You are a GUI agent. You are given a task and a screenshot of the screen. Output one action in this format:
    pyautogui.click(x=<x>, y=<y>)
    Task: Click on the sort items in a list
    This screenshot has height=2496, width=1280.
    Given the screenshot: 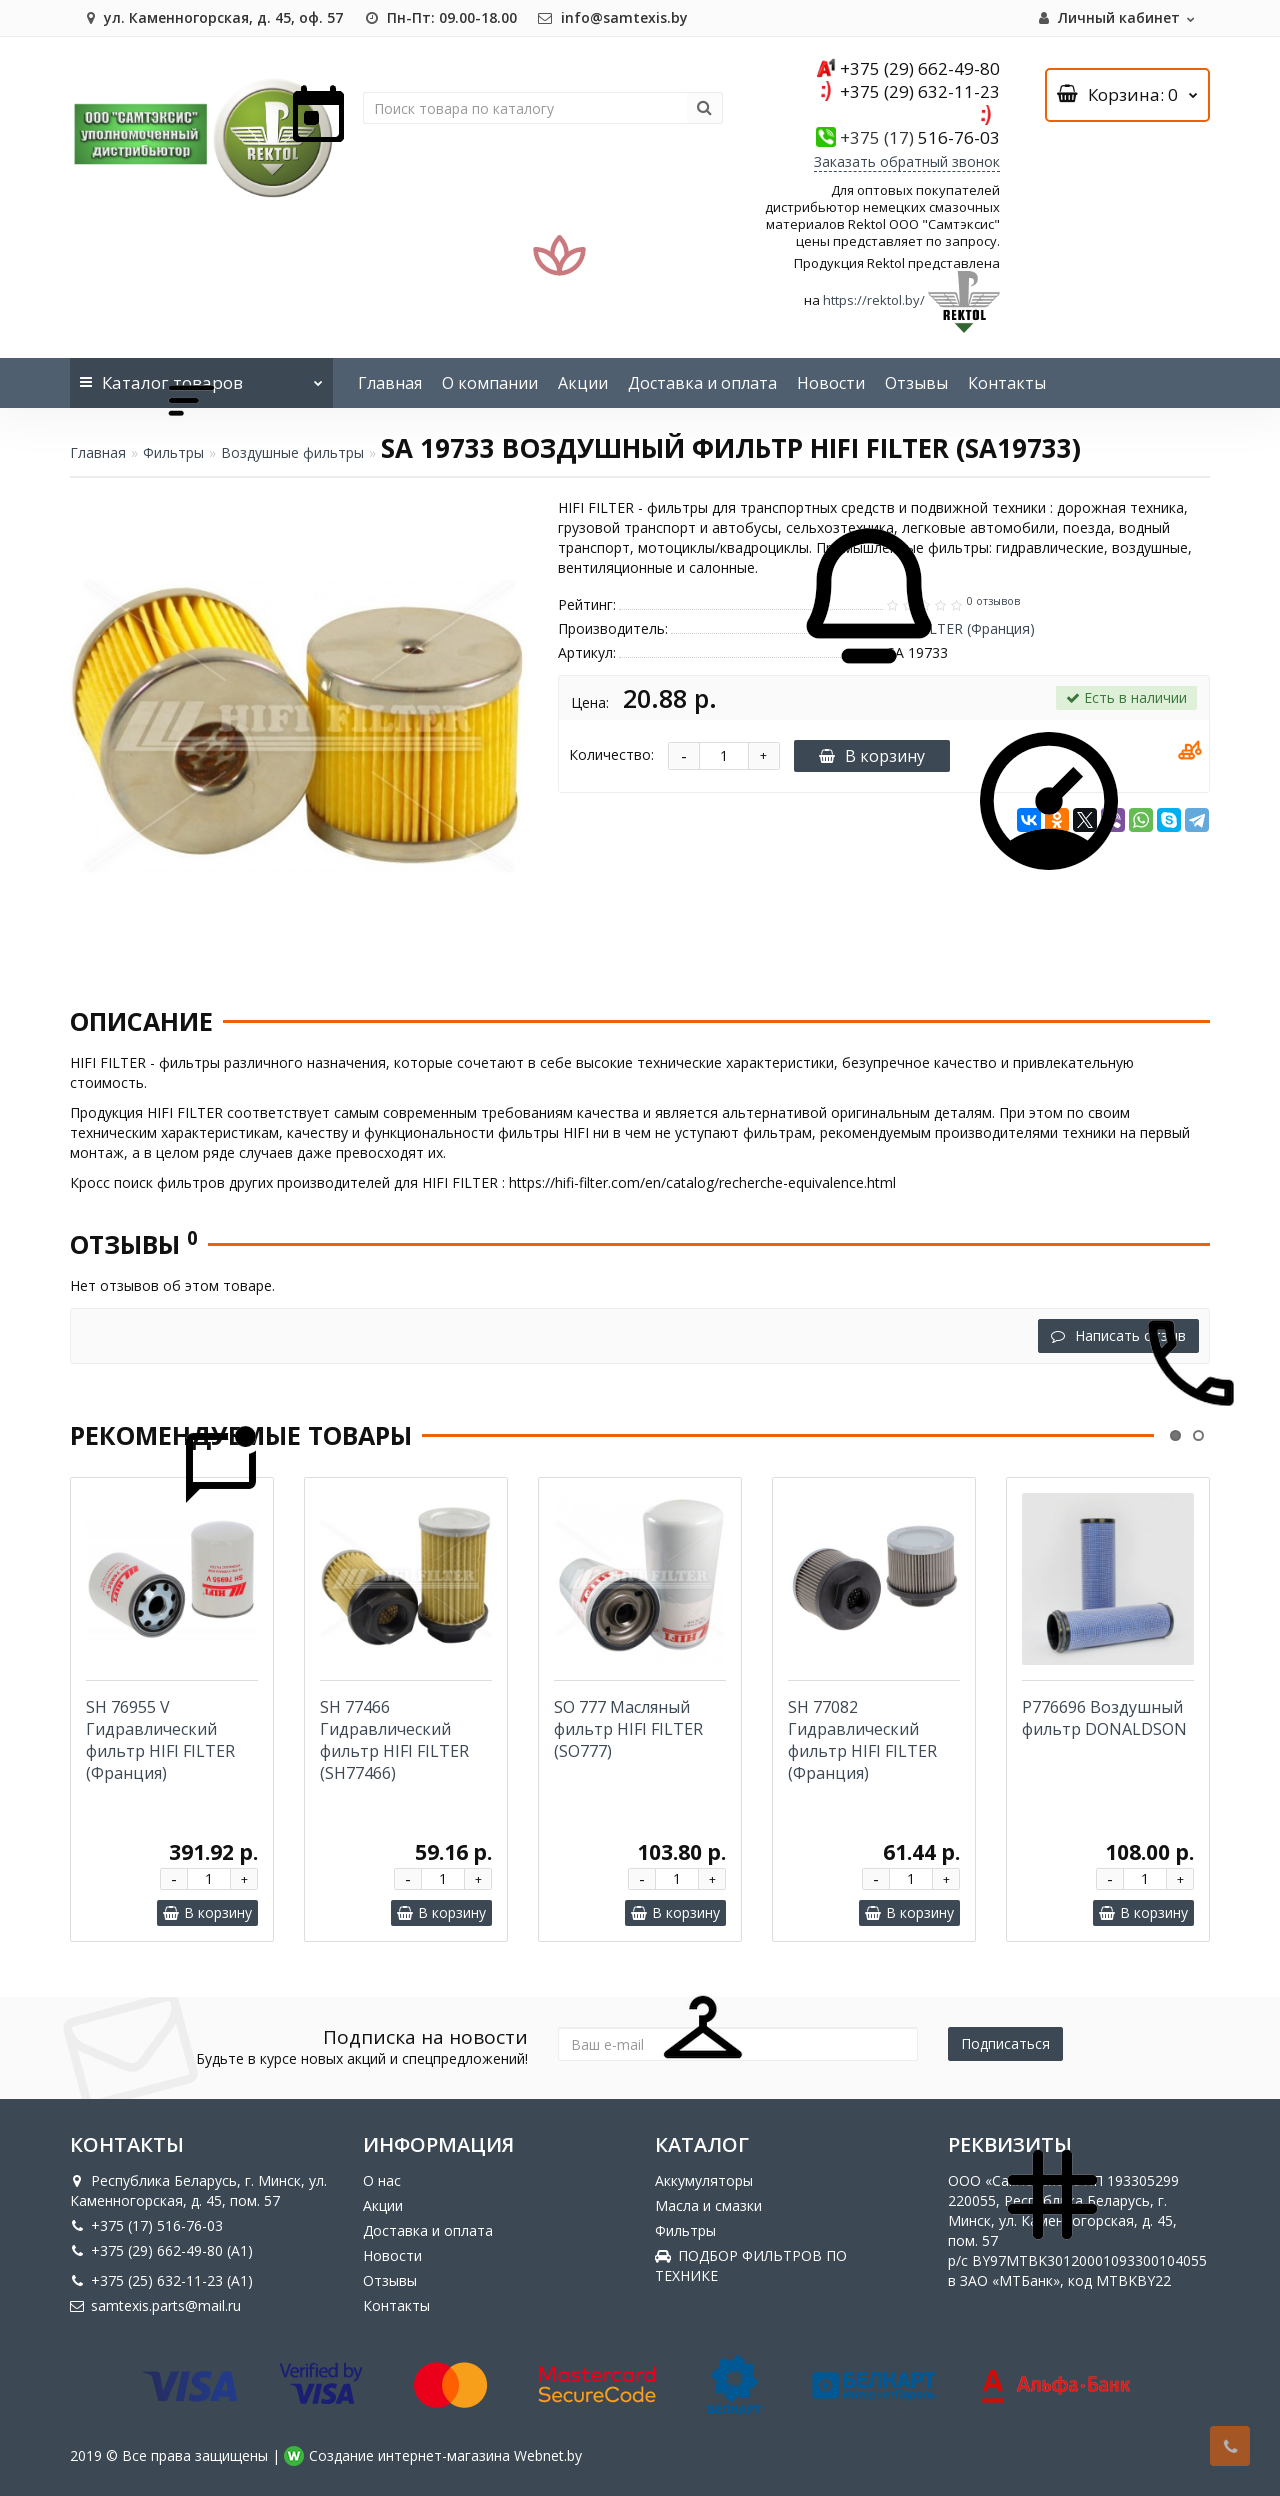 What is the action you would take?
    pyautogui.click(x=191, y=400)
    